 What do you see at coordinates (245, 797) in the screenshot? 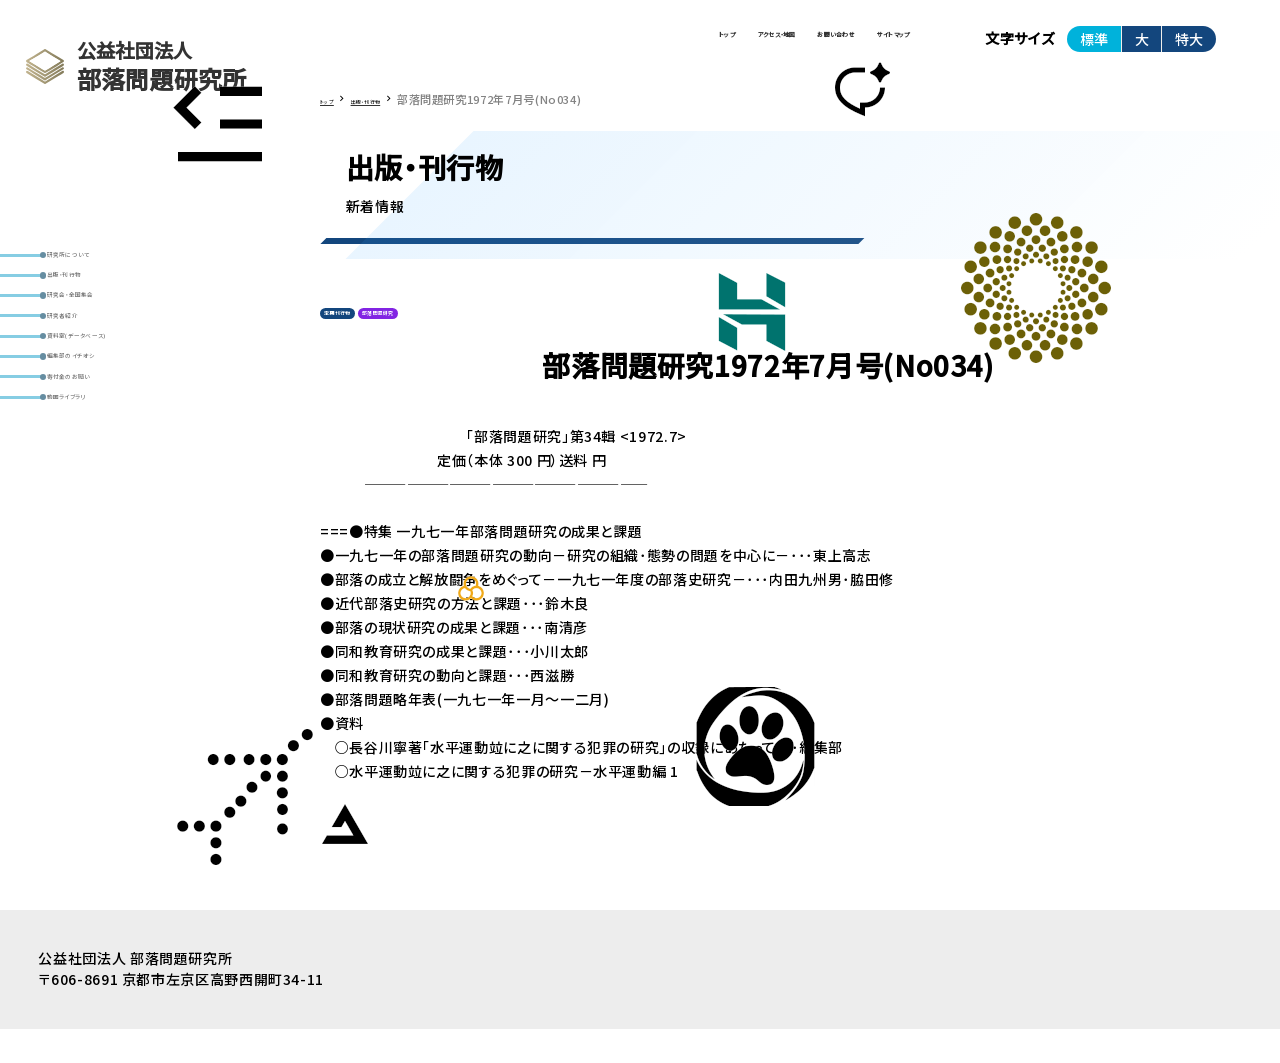
I see `open the Indigo app` at bounding box center [245, 797].